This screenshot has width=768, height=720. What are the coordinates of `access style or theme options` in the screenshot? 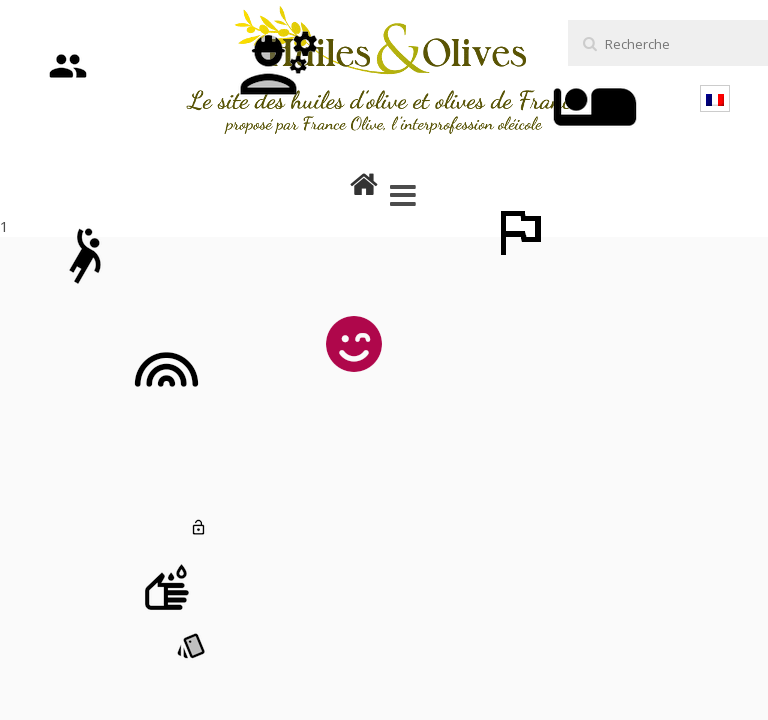 It's located at (191, 645).